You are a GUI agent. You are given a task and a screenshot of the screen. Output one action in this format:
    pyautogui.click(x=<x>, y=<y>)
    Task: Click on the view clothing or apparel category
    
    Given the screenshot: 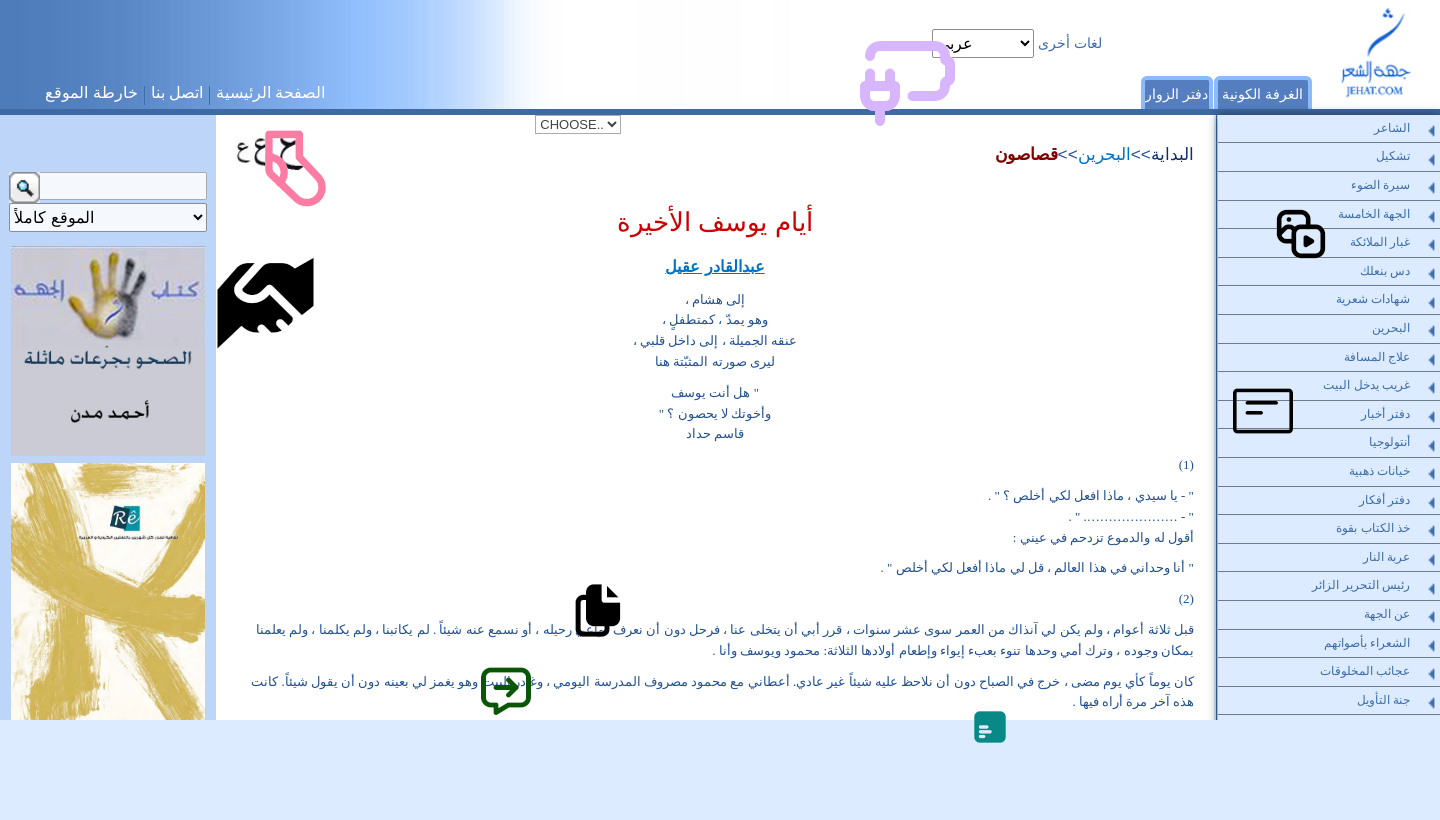 What is the action you would take?
    pyautogui.click(x=295, y=168)
    